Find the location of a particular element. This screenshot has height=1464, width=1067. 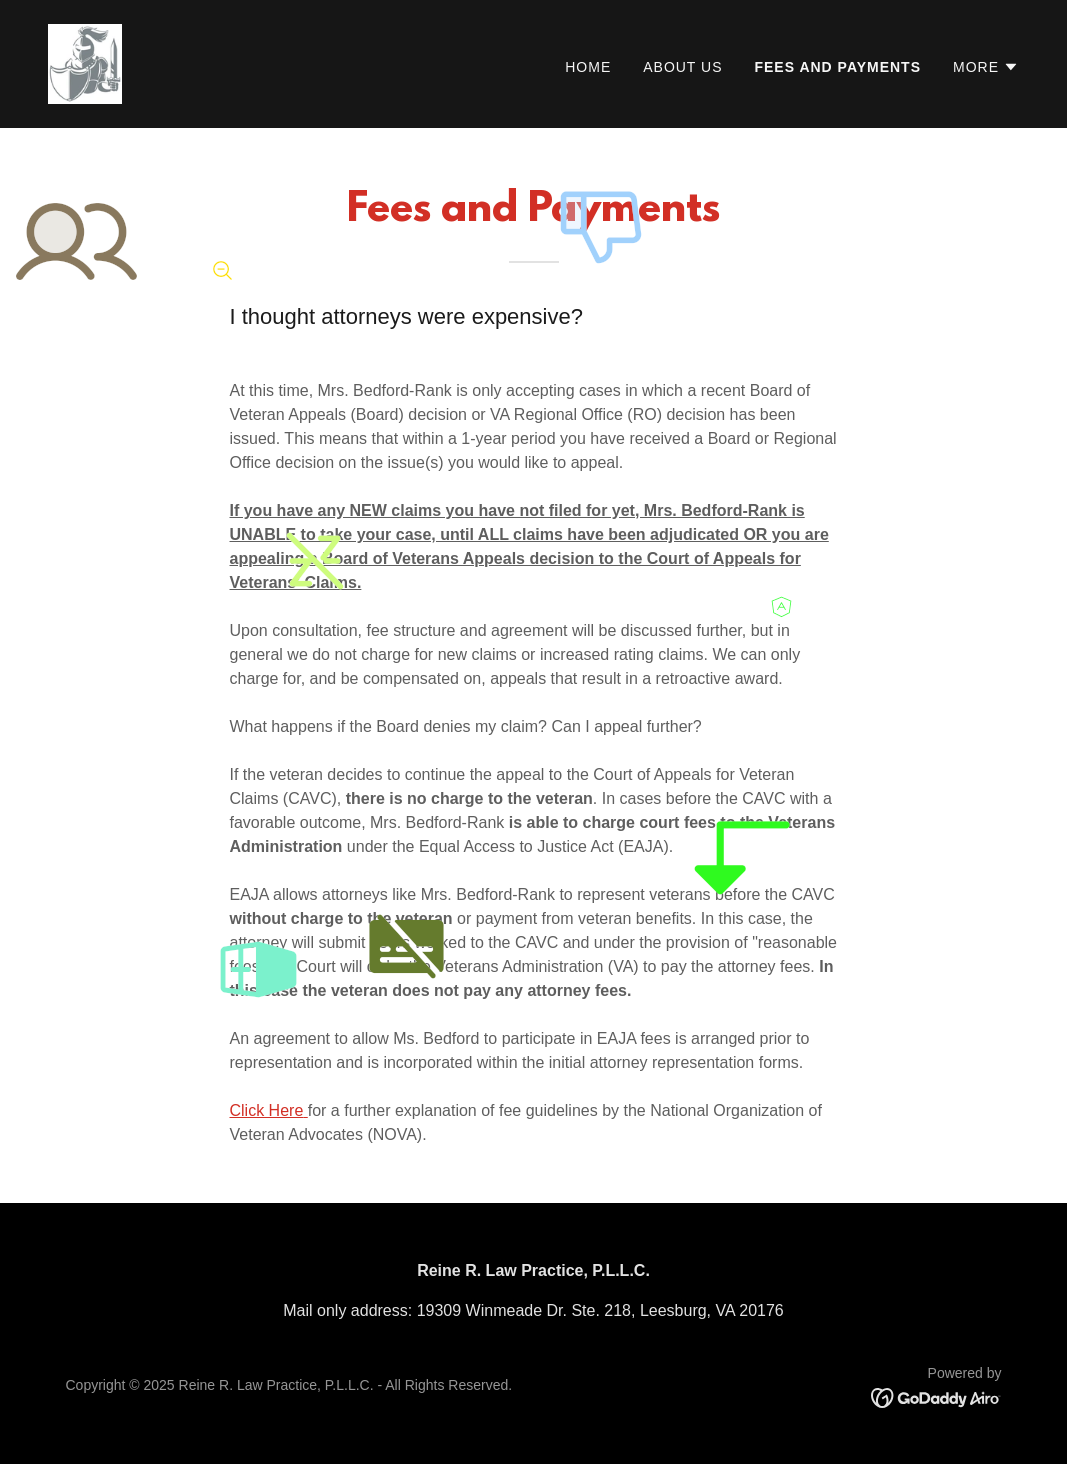

zoom out of the current view is located at coordinates (222, 270).